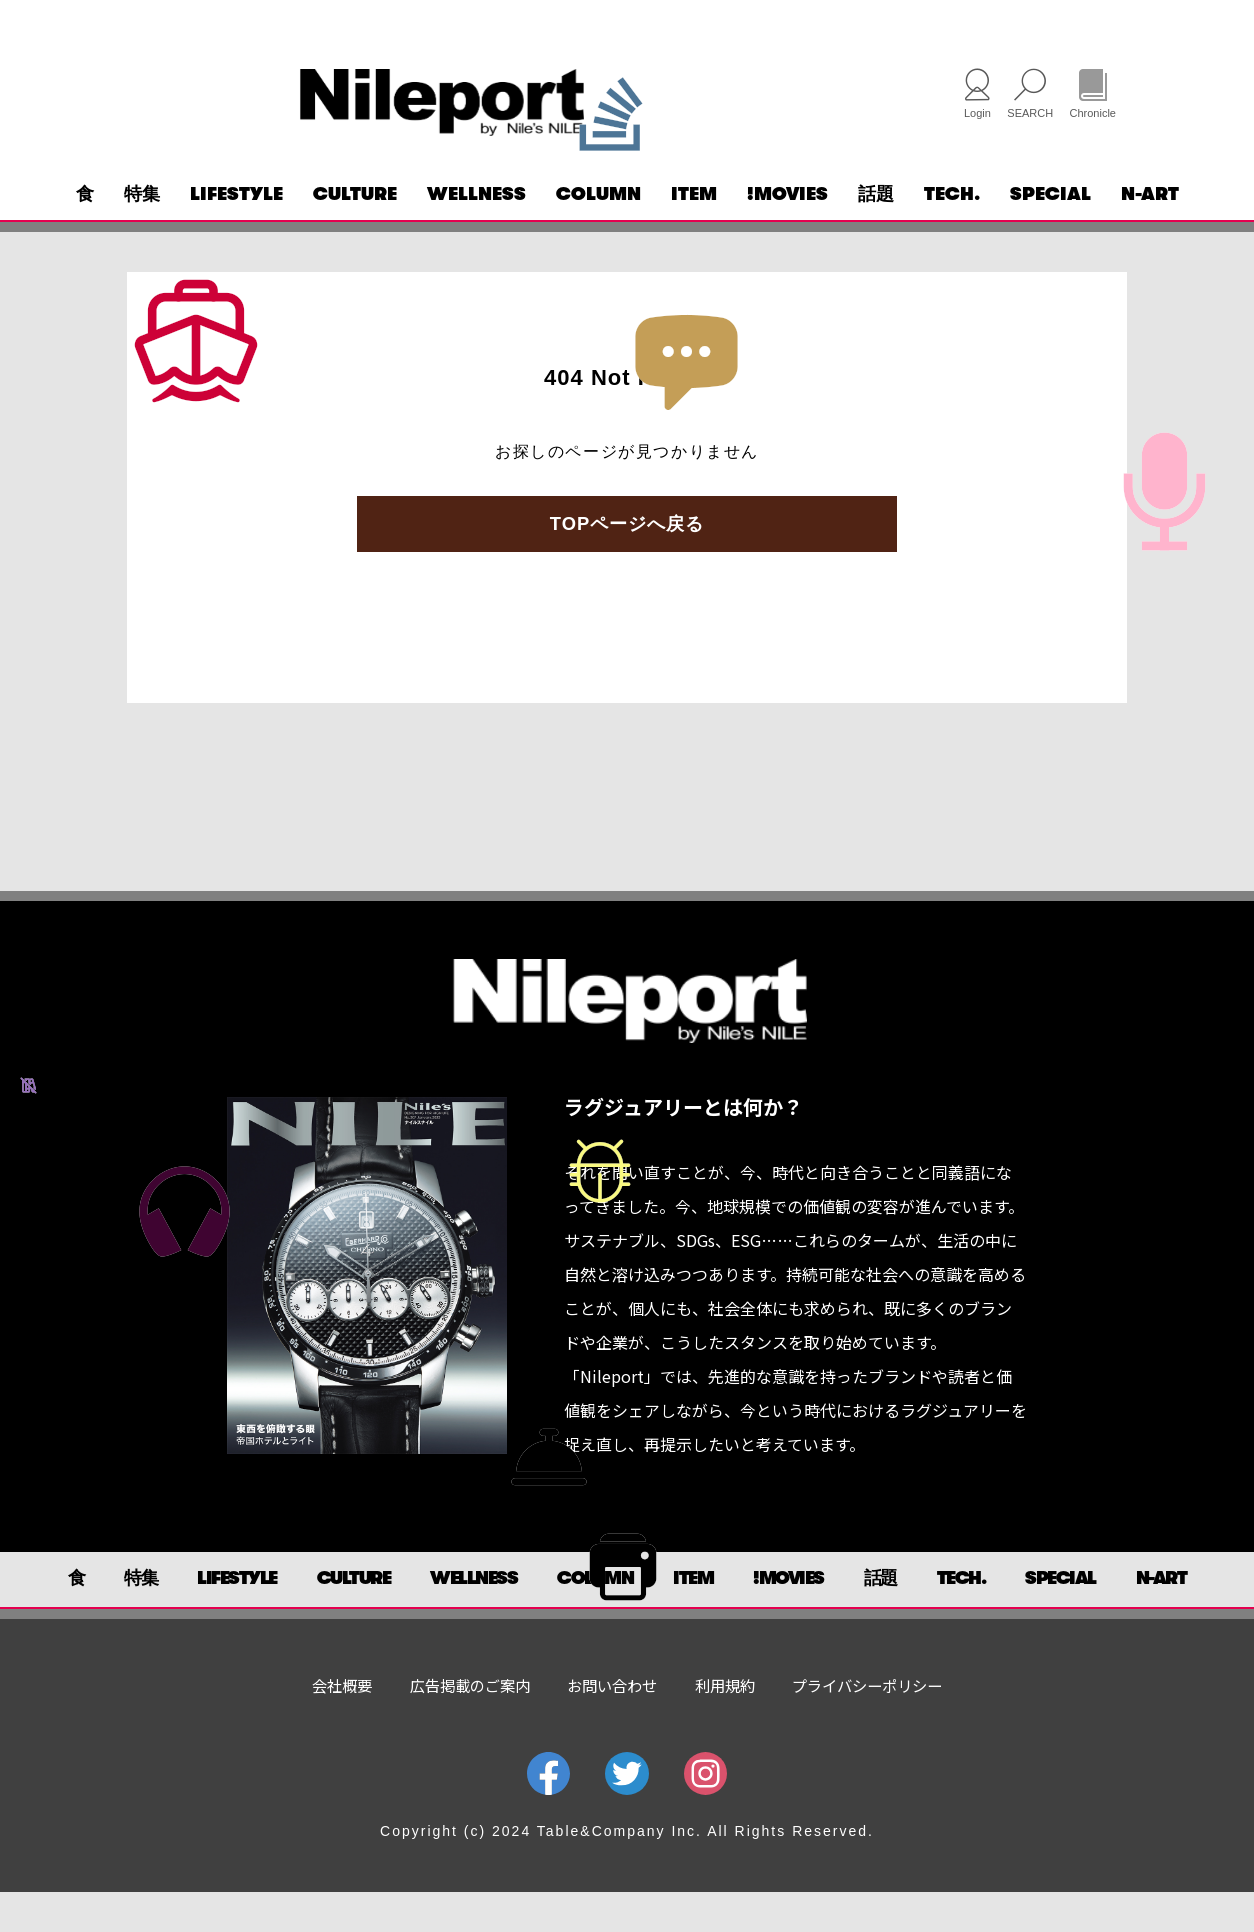  What do you see at coordinates (196, 341) in the screenshot?
I see `access boat or ferry services` at bounding box center [196, 341].